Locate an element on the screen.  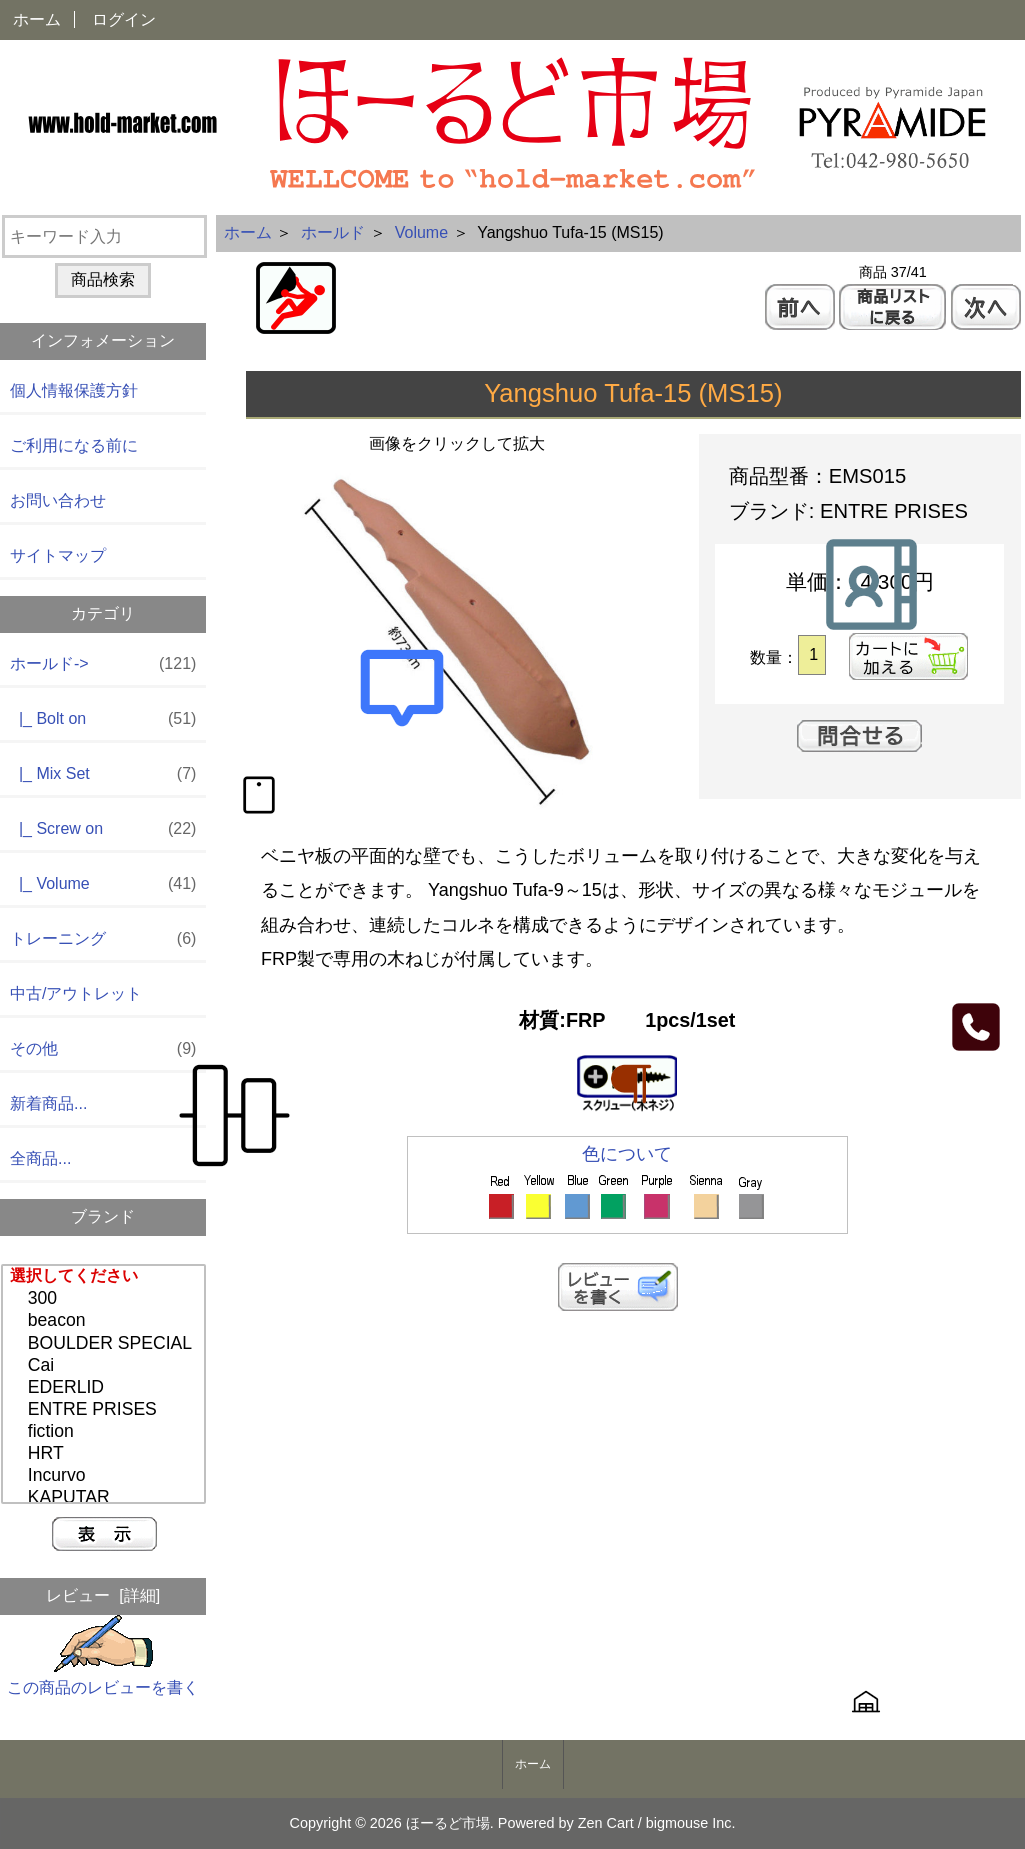
access garage or parking controls is located at coordinates (866, 1703).